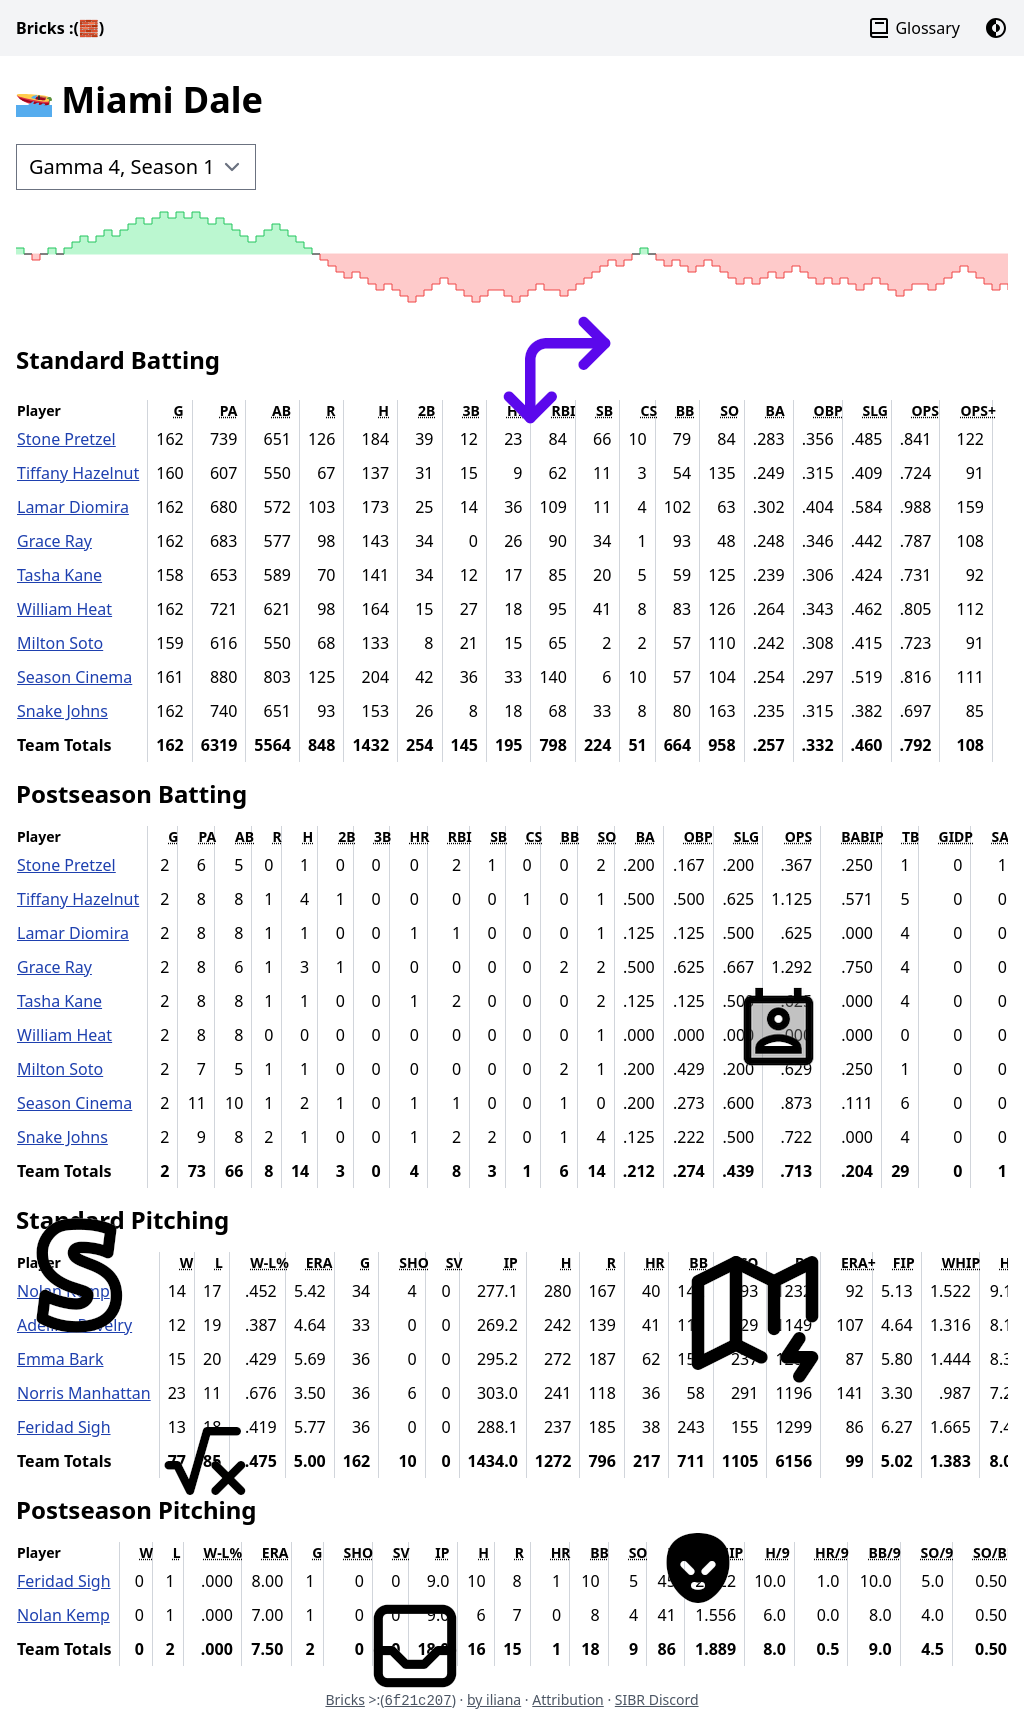 The image size is (1024, 1735). Describe the element at coordinates (755, 1313) in the screenshot. I see `find nearby charging stations` at that location.